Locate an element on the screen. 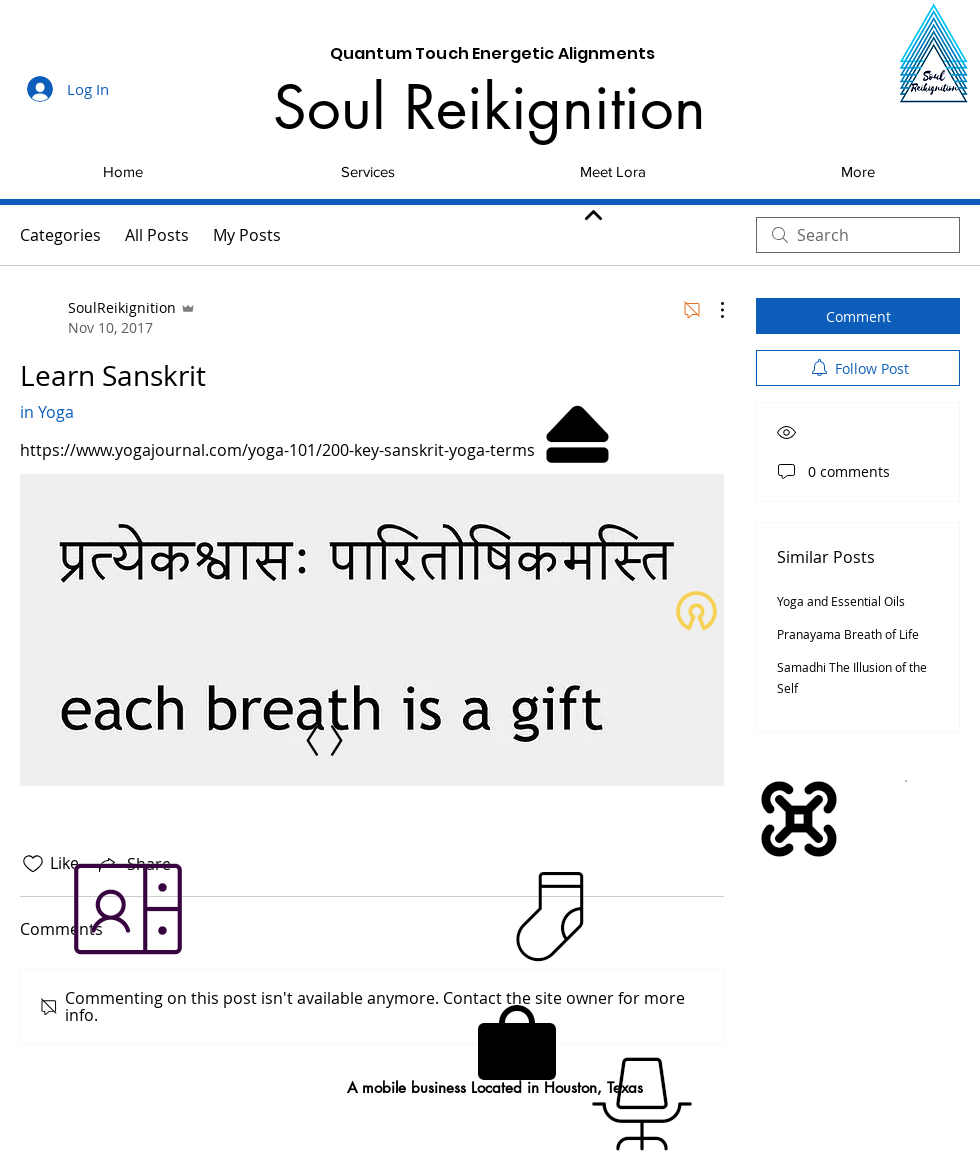 The height and width of the screenshot is (1163, 980). indicates an unread notification or new item is located at coordinates (906, 781).